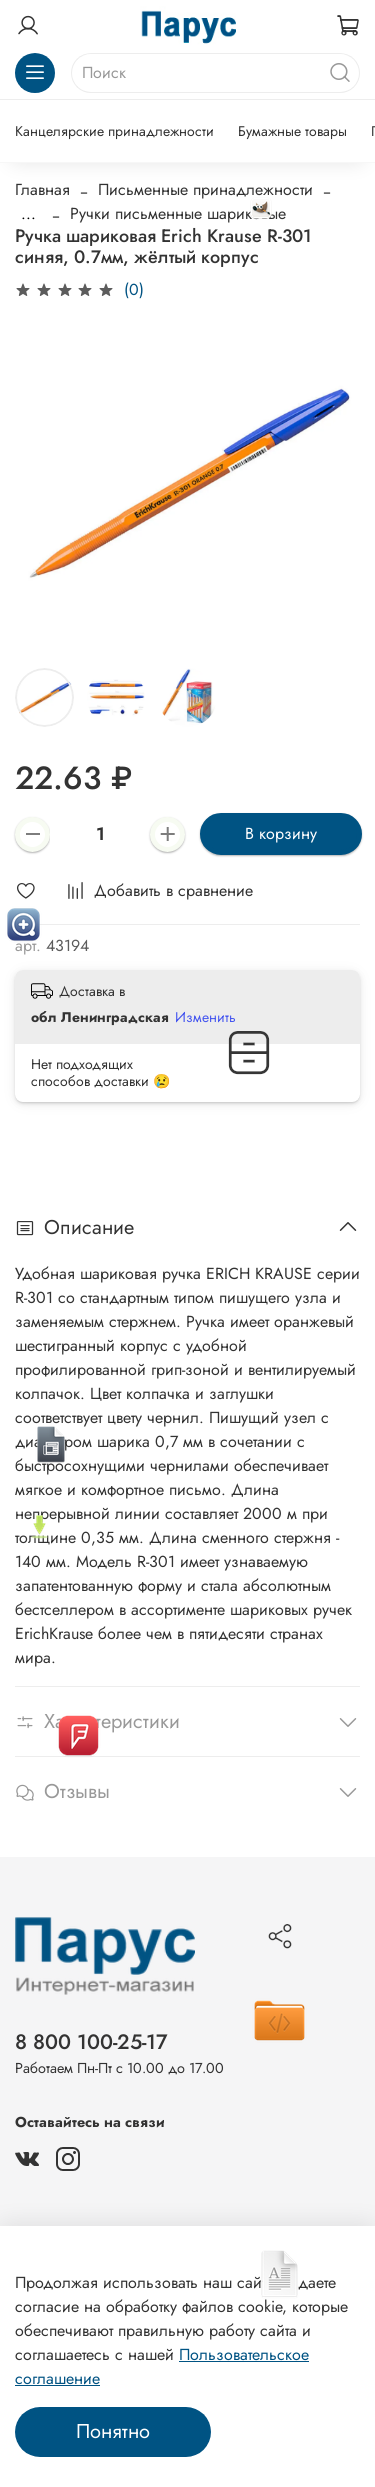  What do you see at coordinates (78, 1735) in the screenshot?
I see `open the Foursquare app` at bounding box center [78, 1735].